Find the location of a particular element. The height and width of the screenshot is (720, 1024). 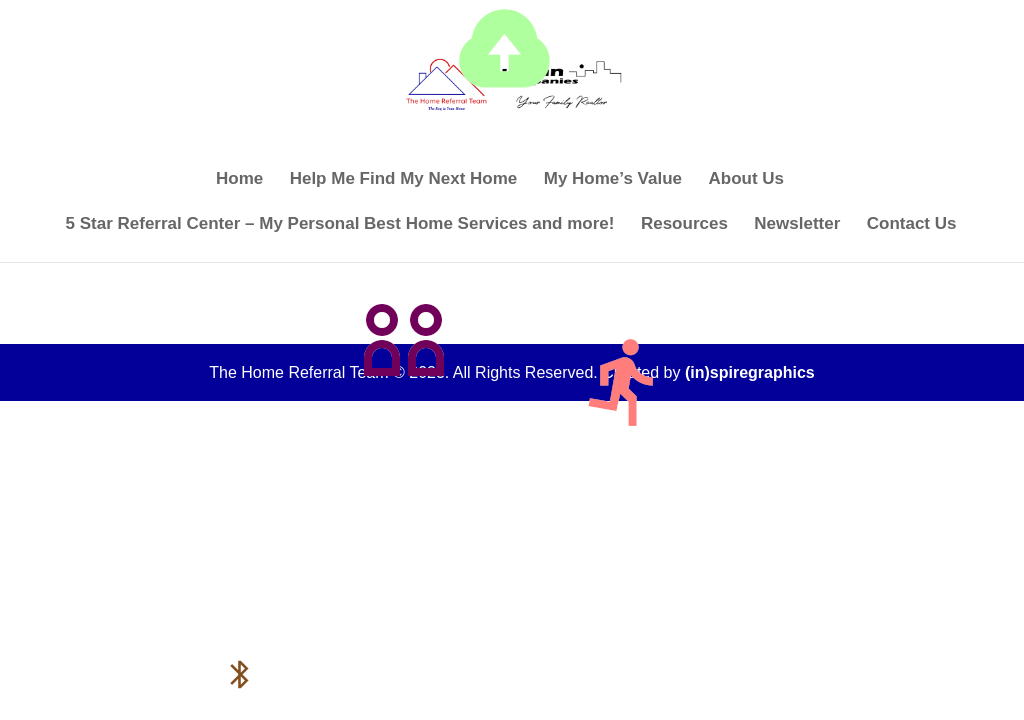

access running or jogging activity tracking is located at coordinates (624, 381).